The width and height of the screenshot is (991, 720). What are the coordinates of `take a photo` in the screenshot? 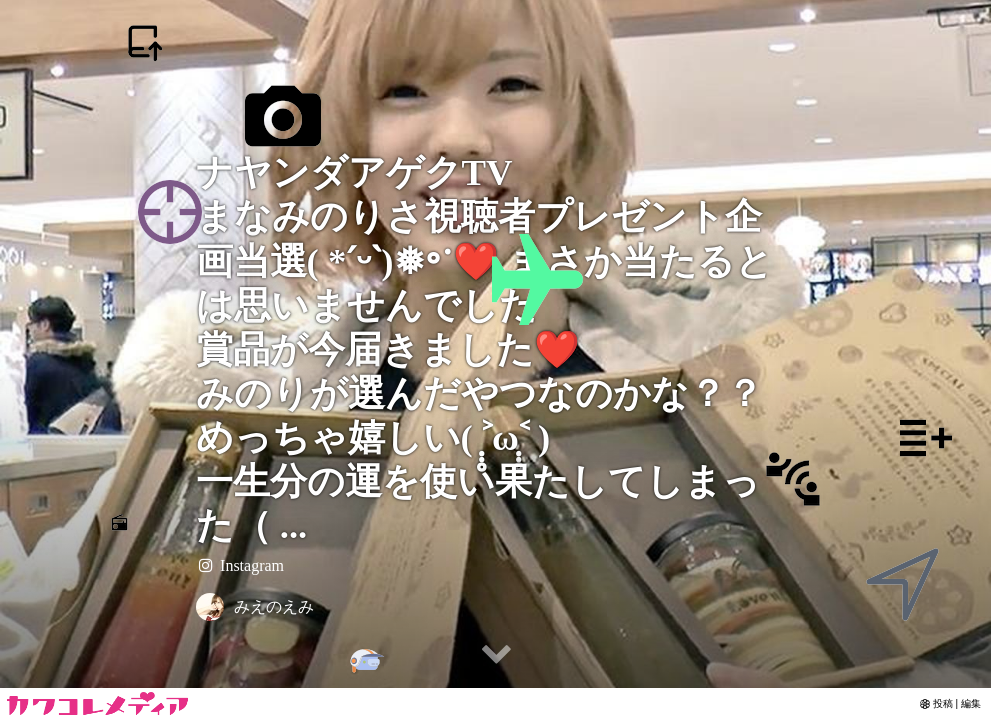 It's located at (283, 116).